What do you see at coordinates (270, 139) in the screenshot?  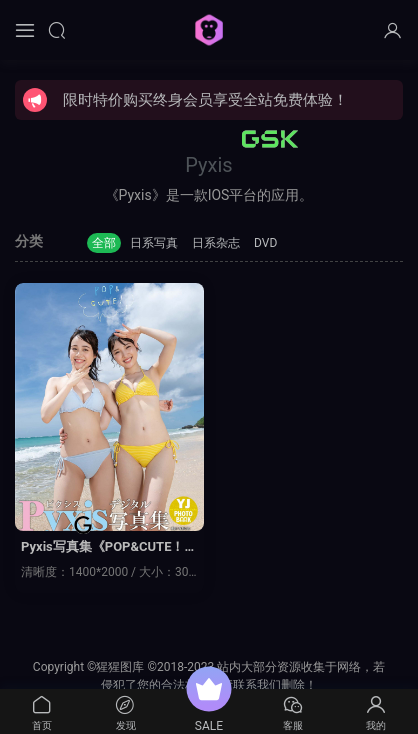 I see `GSK (GlaxoSmithKline) company logo` at bounding box center [270, 139].